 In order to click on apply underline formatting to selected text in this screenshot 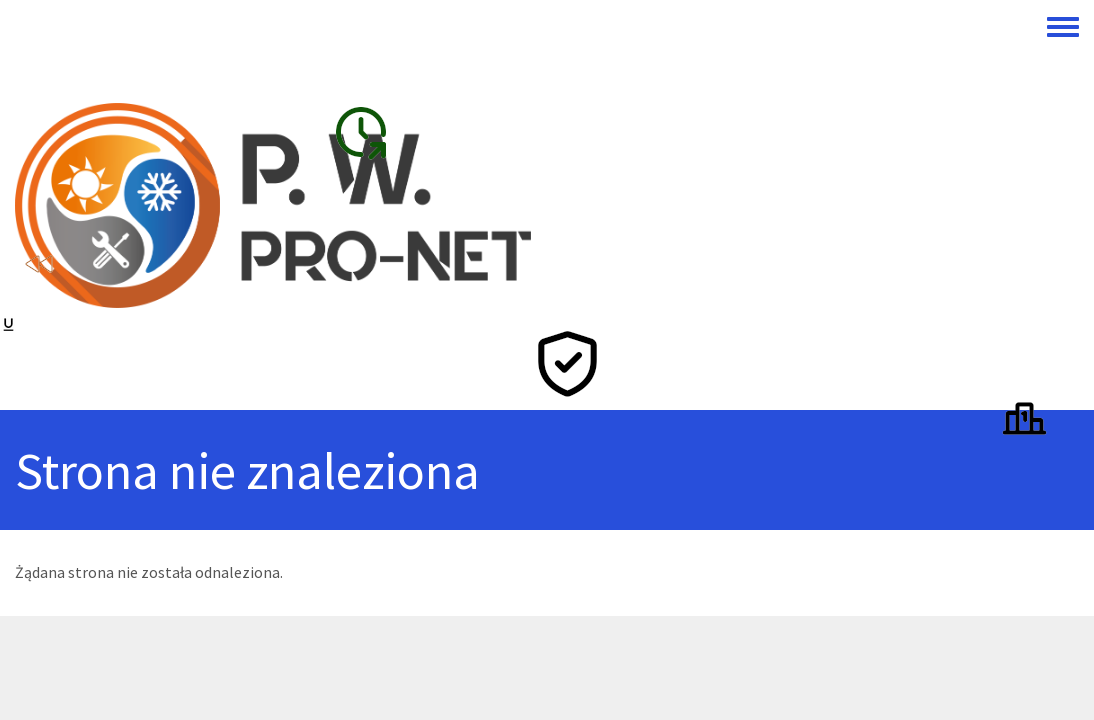, I will do `click(8, 324)`.